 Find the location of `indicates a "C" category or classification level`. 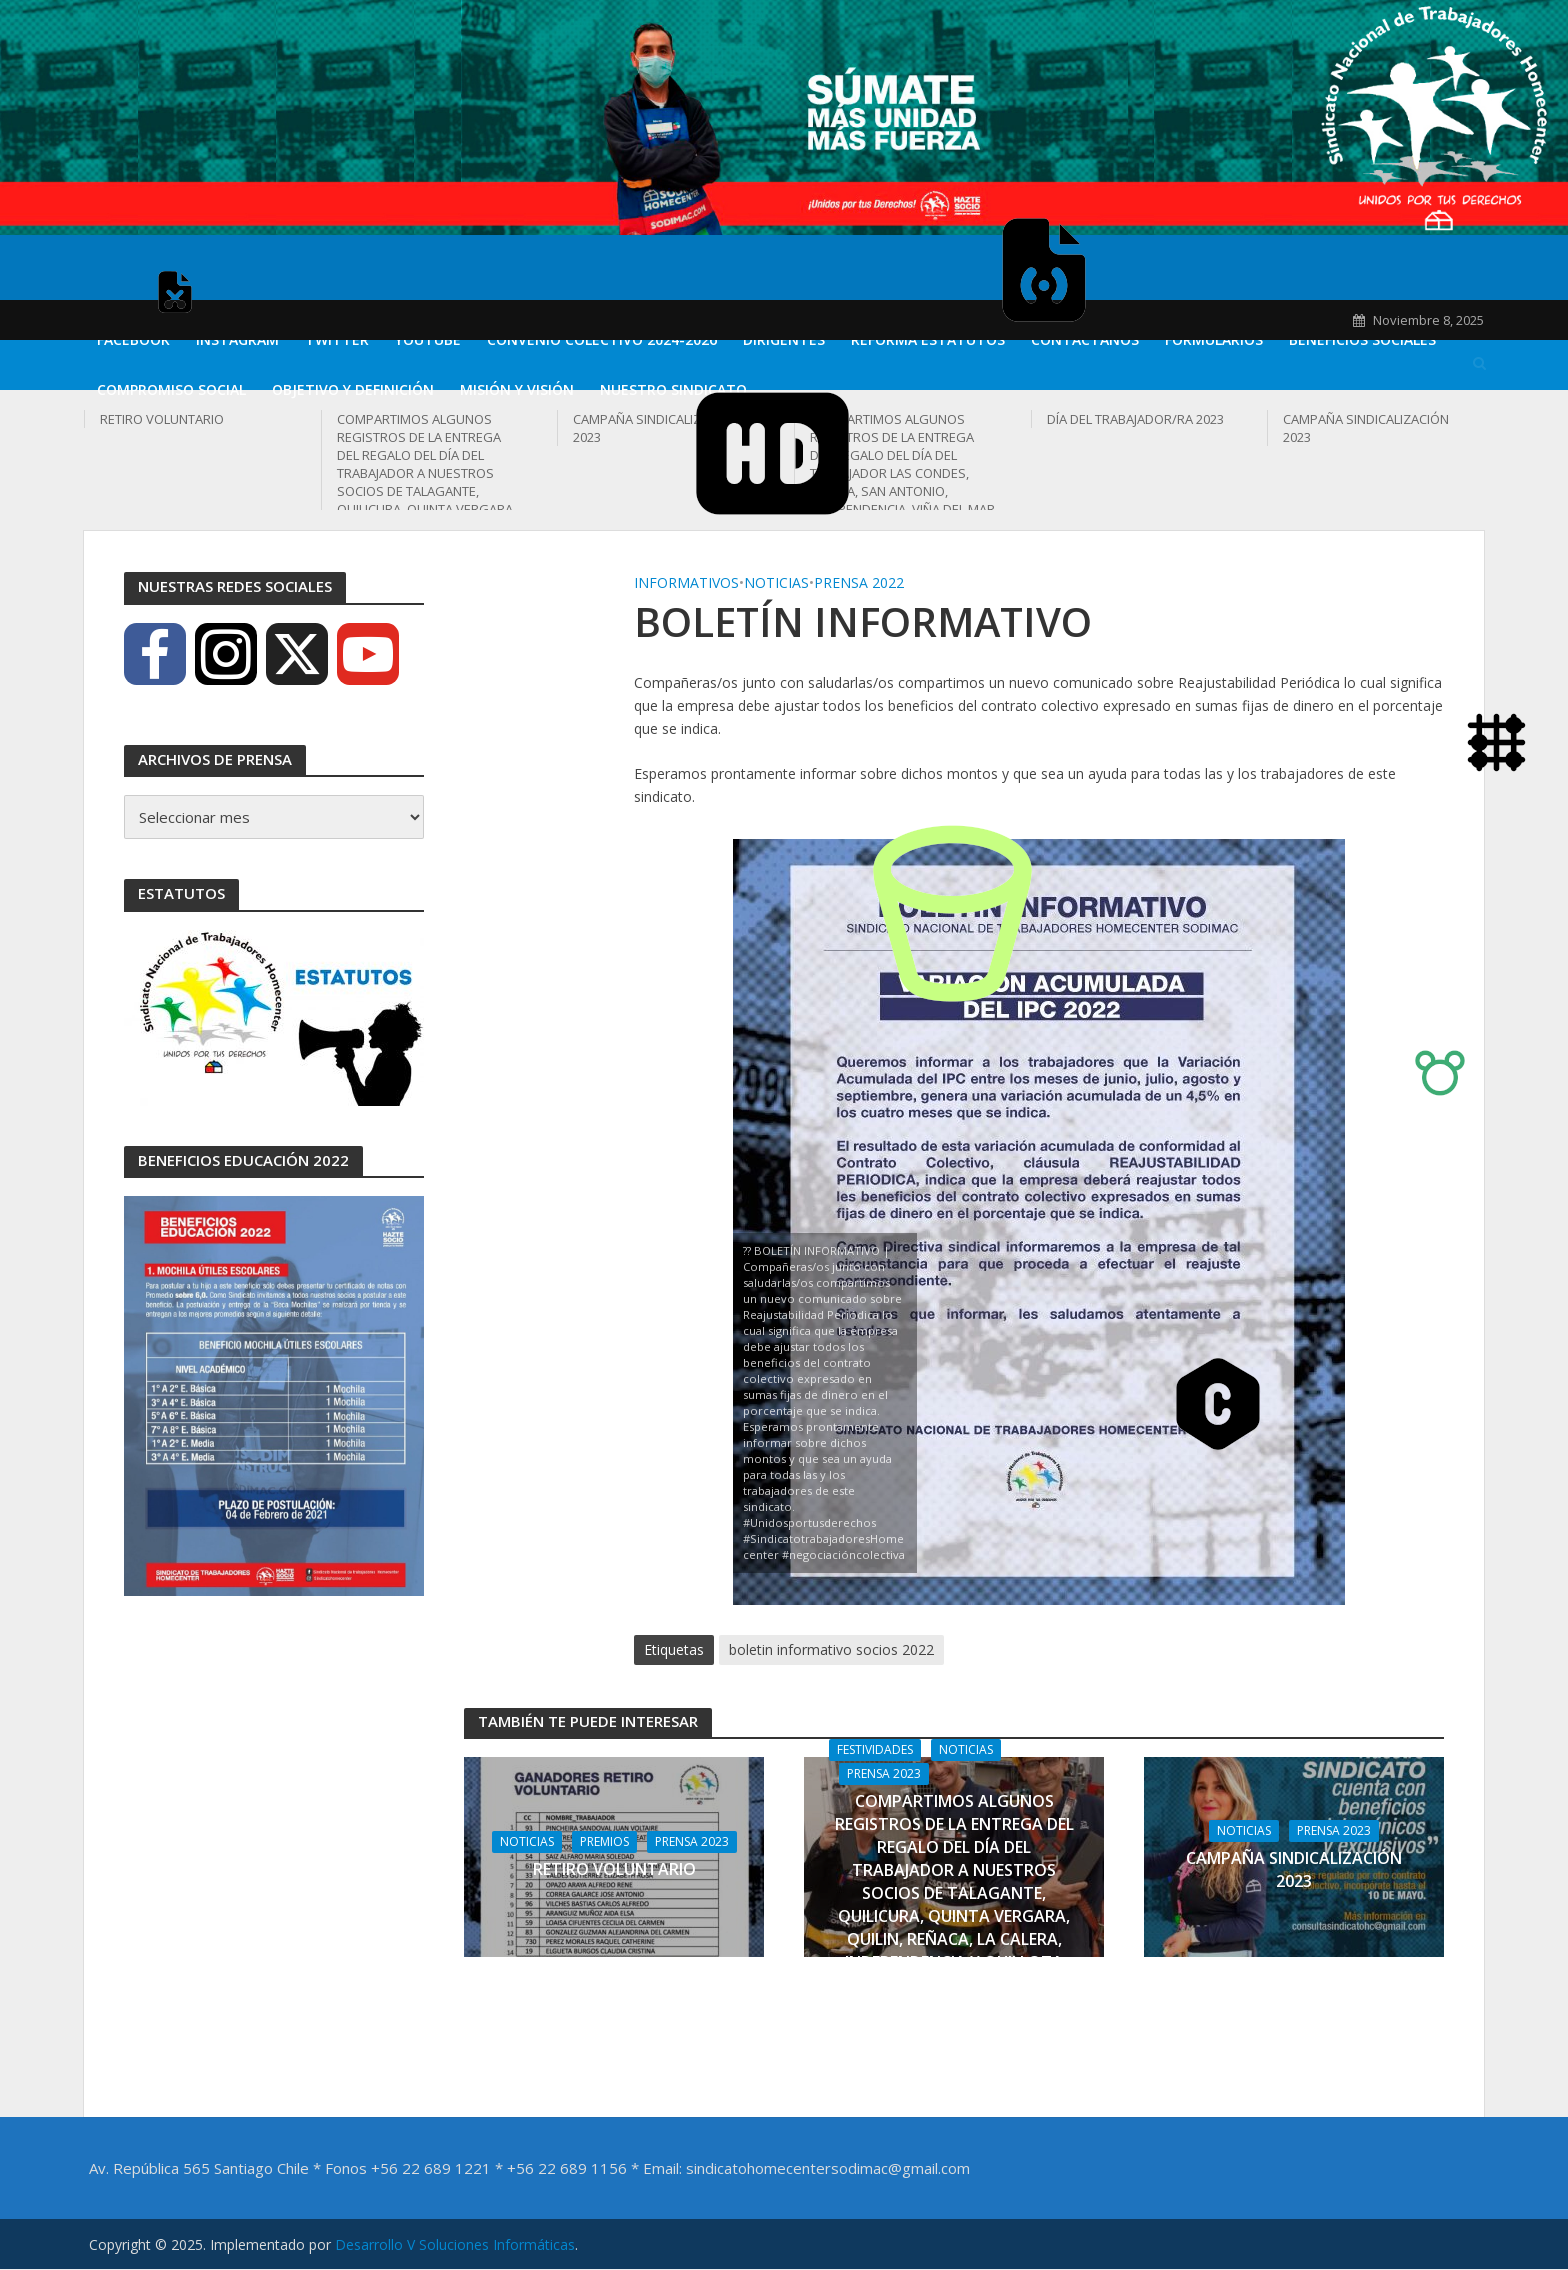

indicates a "C" category or classification level is located at coordinates (1218, 1404).